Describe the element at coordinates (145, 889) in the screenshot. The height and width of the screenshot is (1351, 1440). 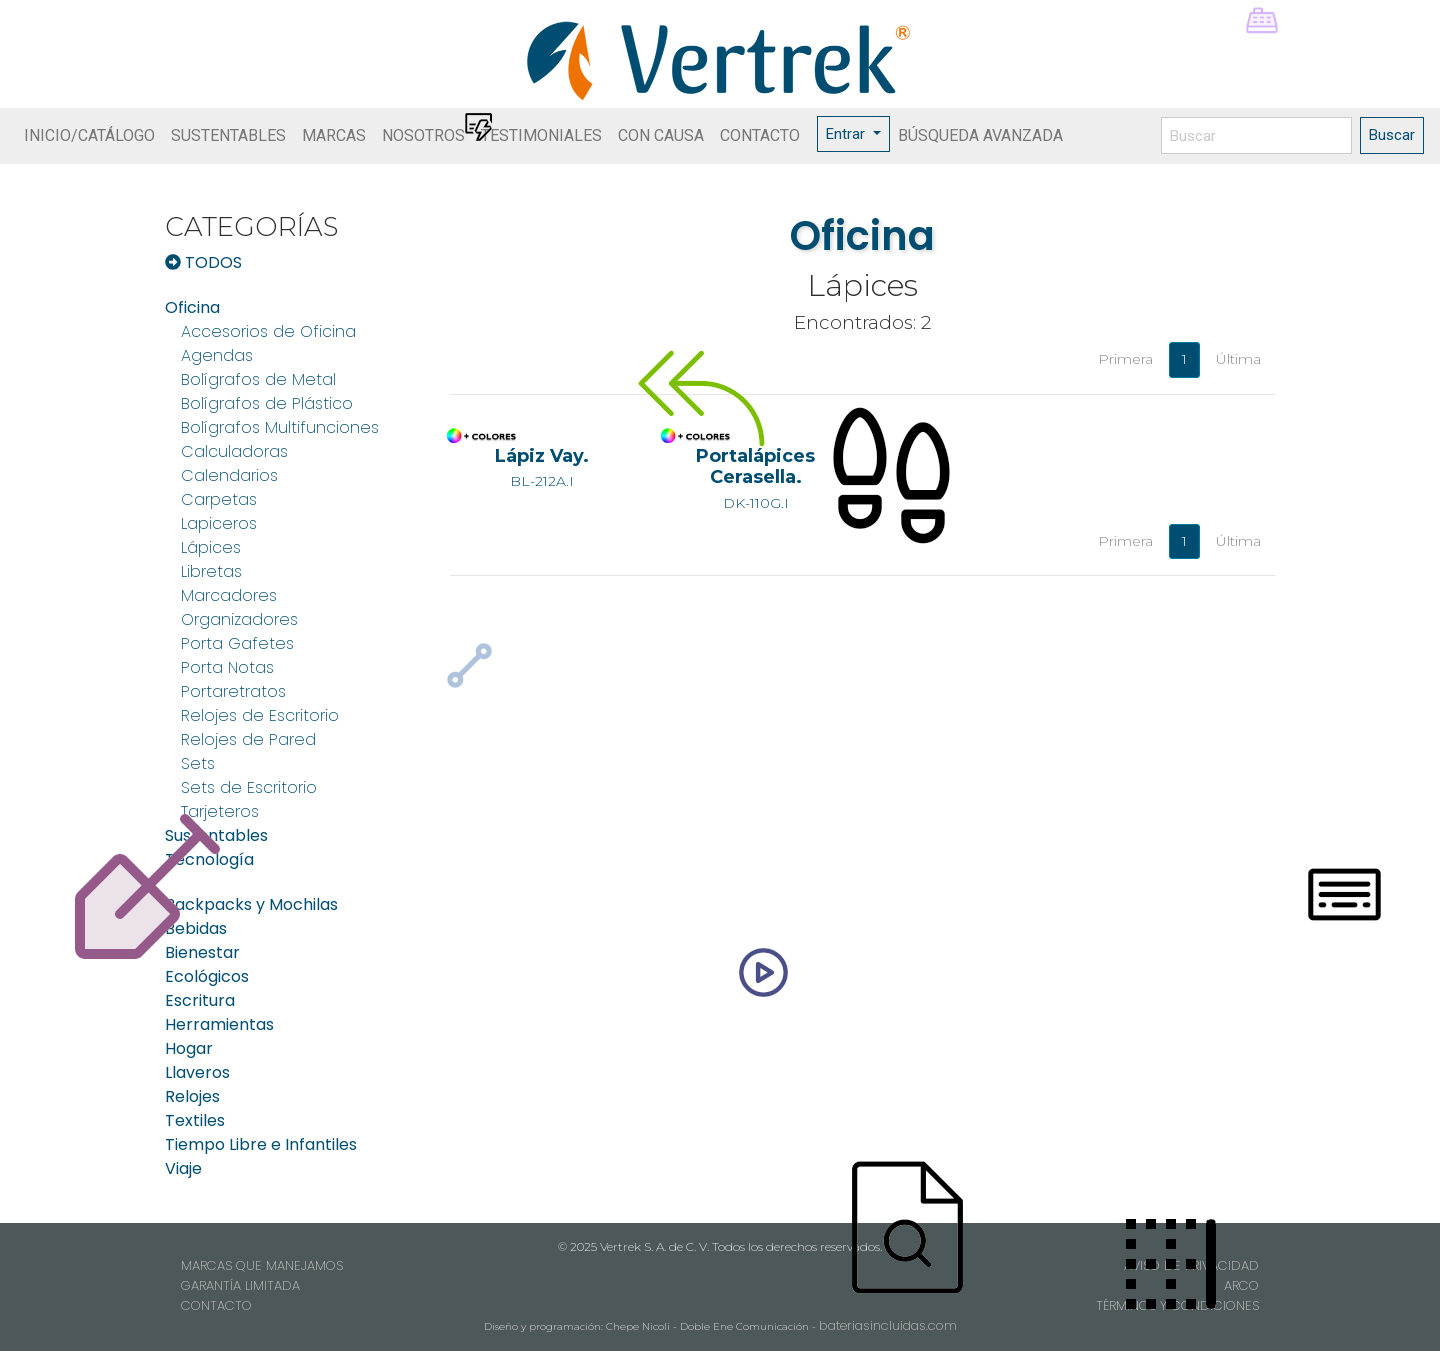
I see `gardening or landscaping tools` at that location.